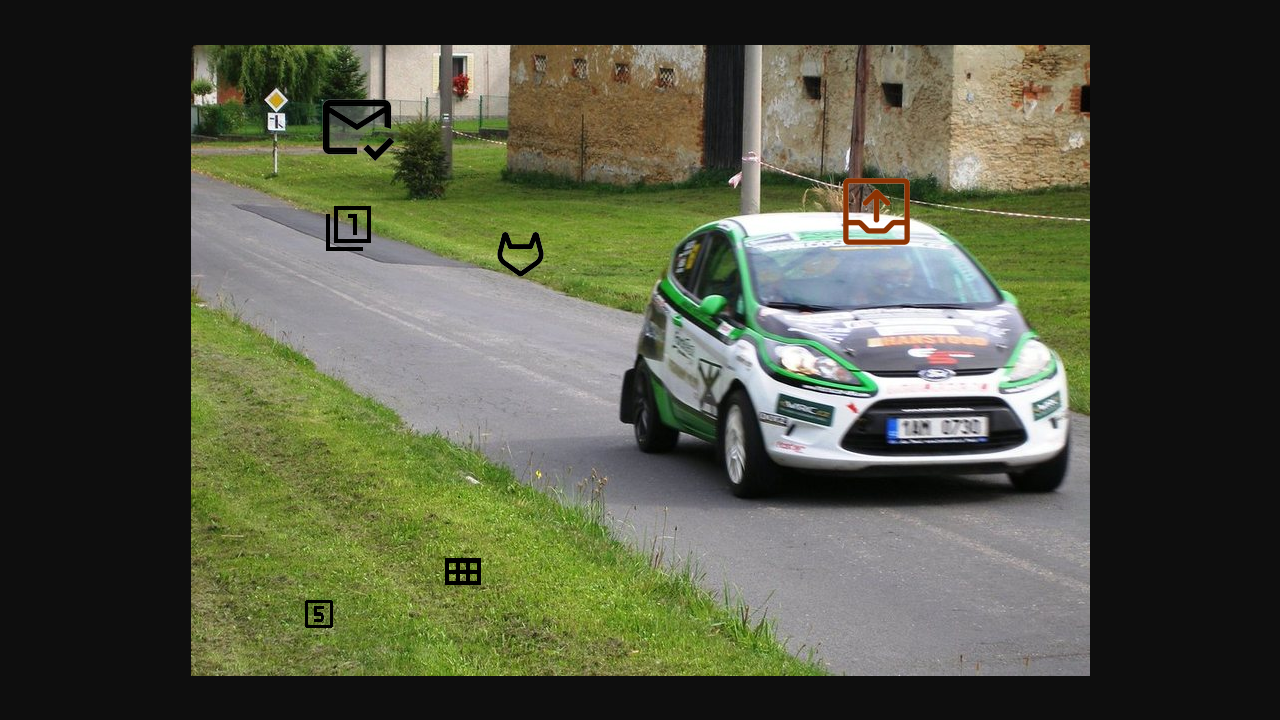  Describe the element at coordinates (319, 614) in the screenshot. I see `indicates step 5 in a multi-step process` at that location.